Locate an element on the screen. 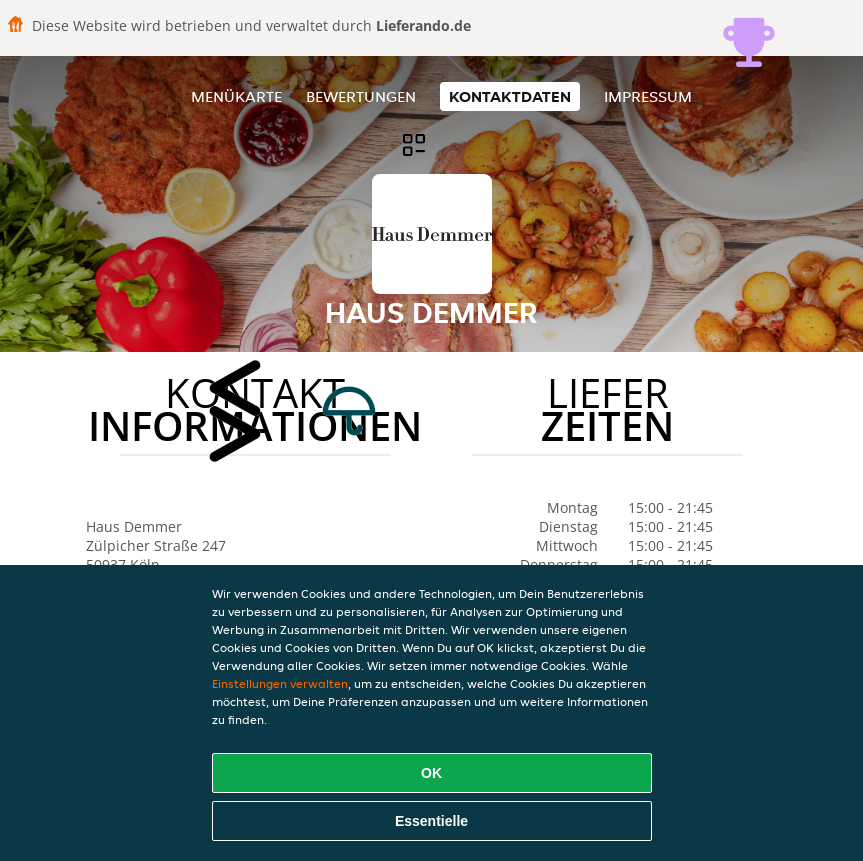  remove an item from grid view is located at coordinates (414, 145).